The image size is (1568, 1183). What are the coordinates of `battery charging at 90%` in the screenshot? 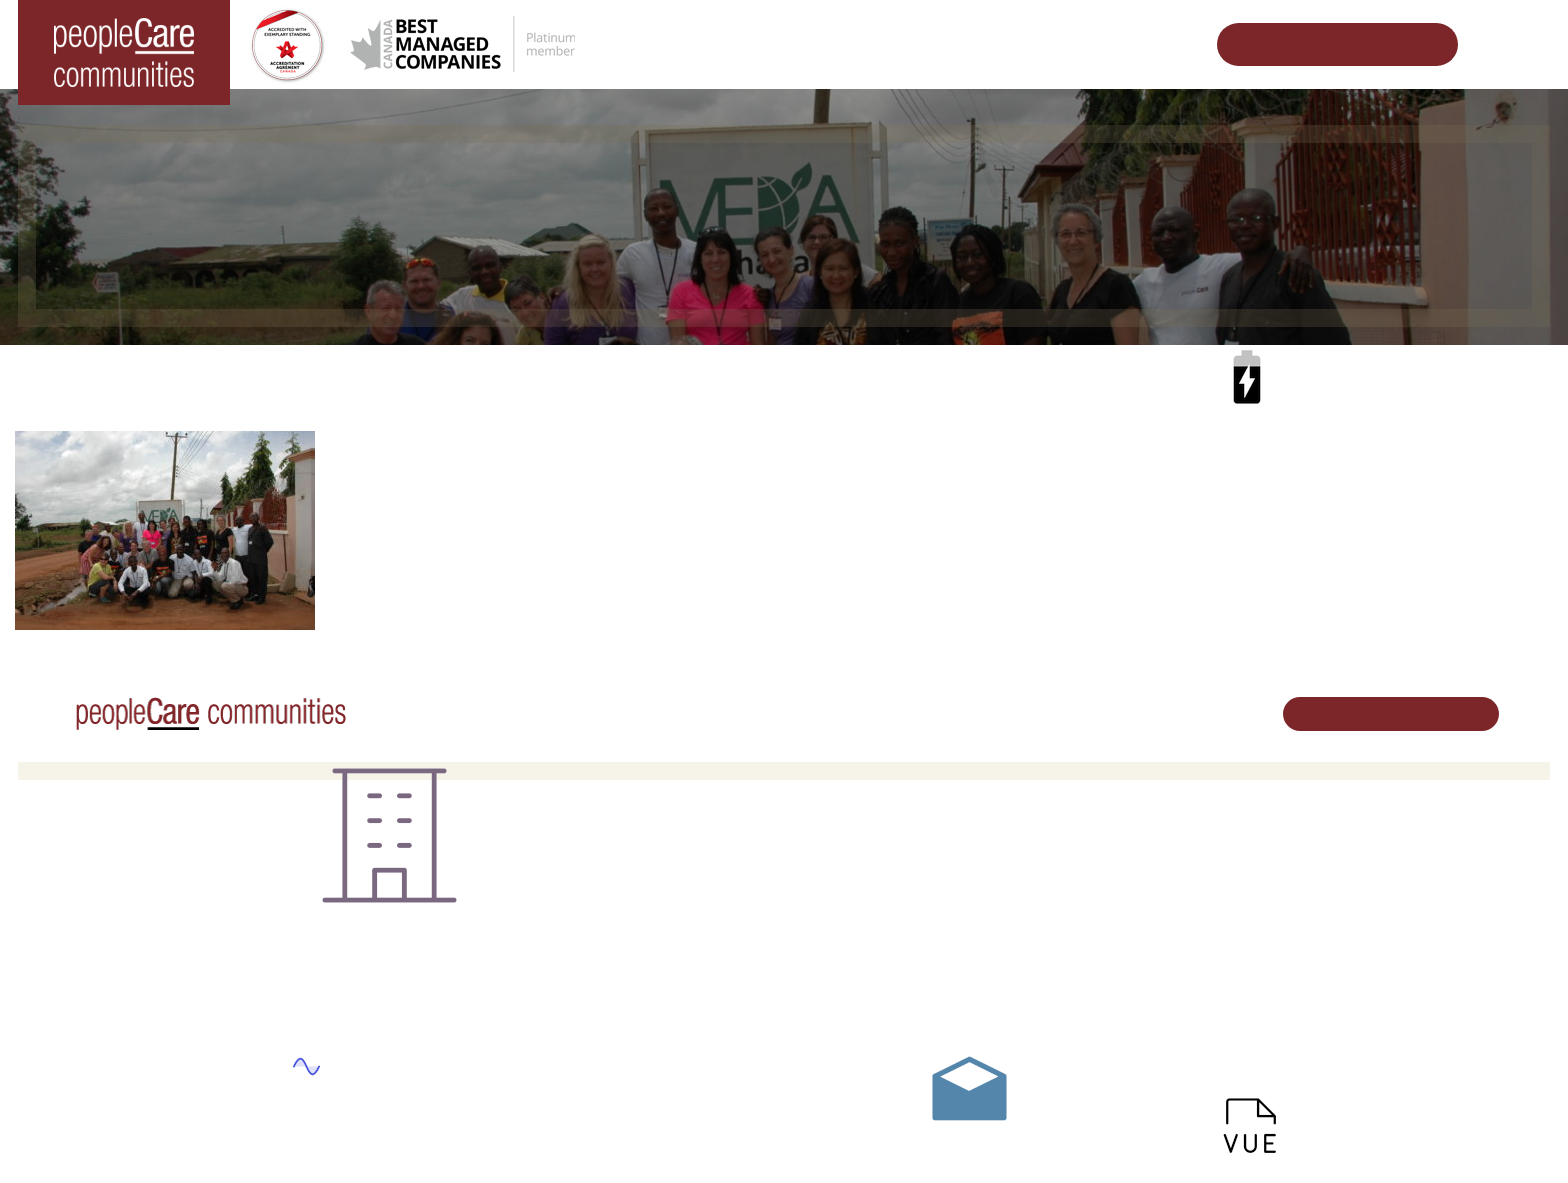 It's located at (1247, 377).